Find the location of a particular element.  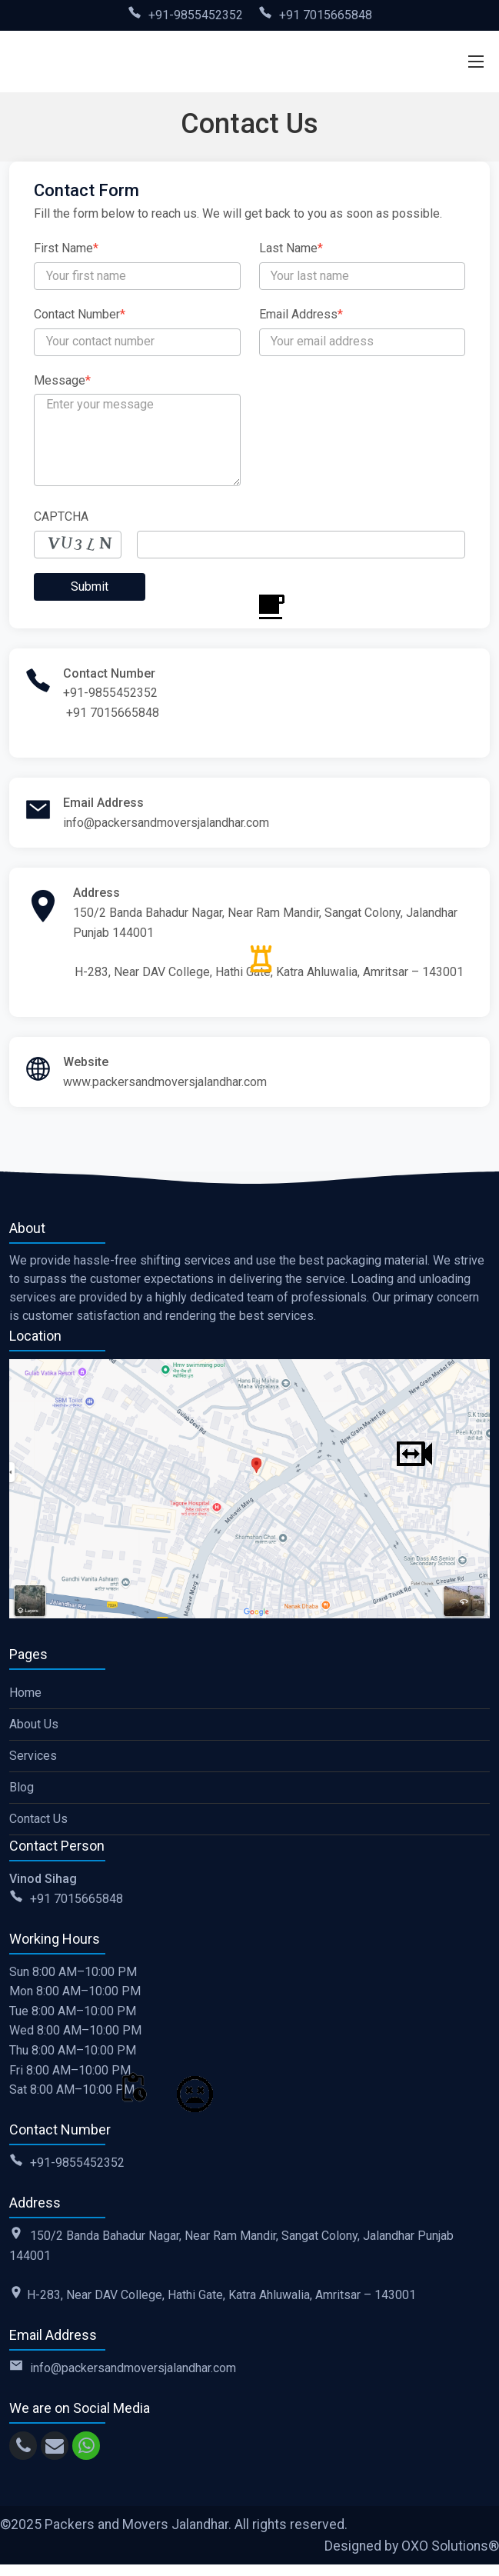

find nearby cafes or coffee shops is located at coordinates (271, 607).